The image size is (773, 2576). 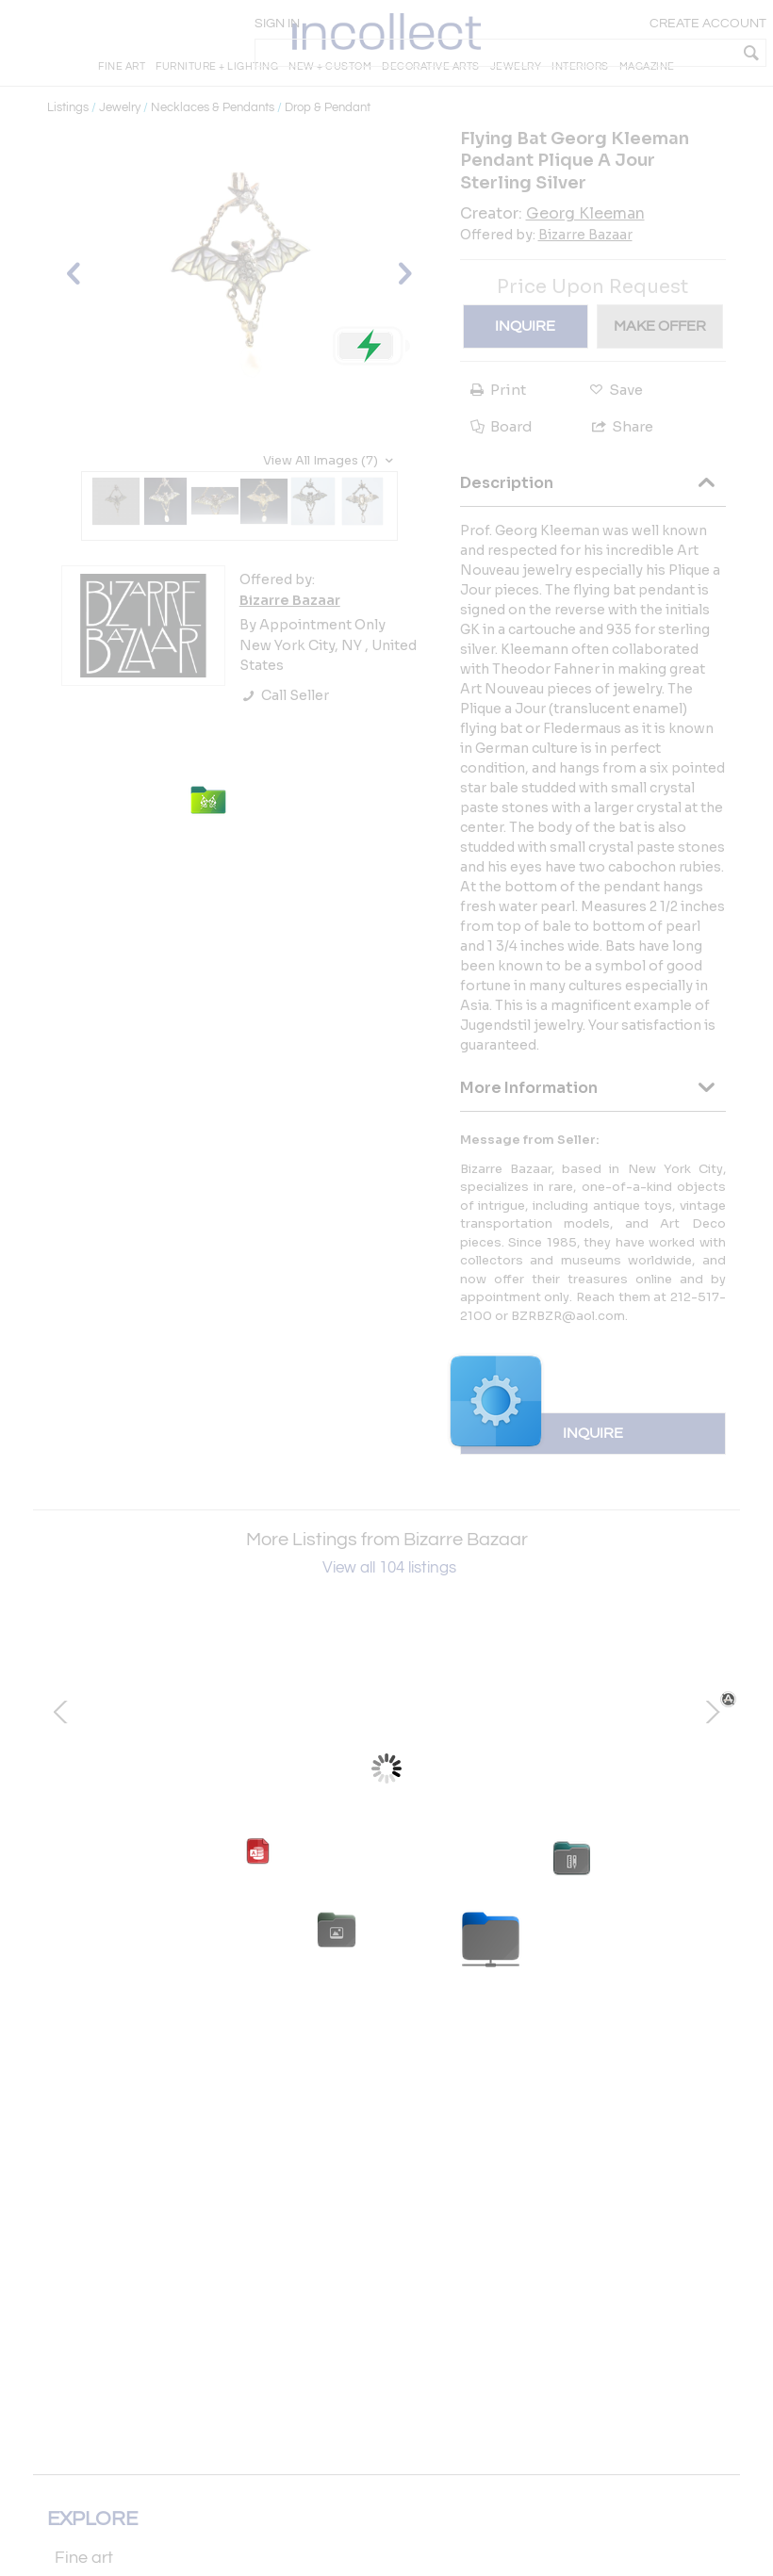 I want to click on indicates battery is charging at 90%, so click(x=371, y=346).